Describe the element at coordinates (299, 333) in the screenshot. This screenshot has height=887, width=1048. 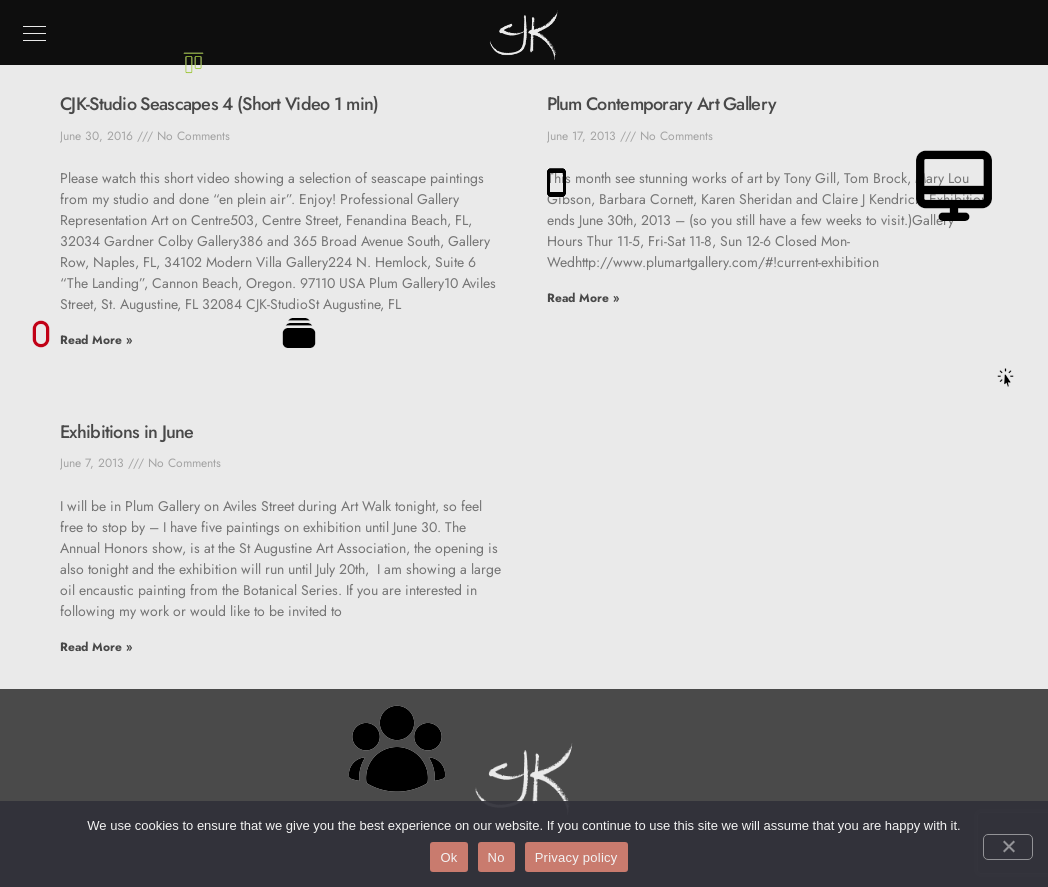
I see `view stacked items or layers` at that location.